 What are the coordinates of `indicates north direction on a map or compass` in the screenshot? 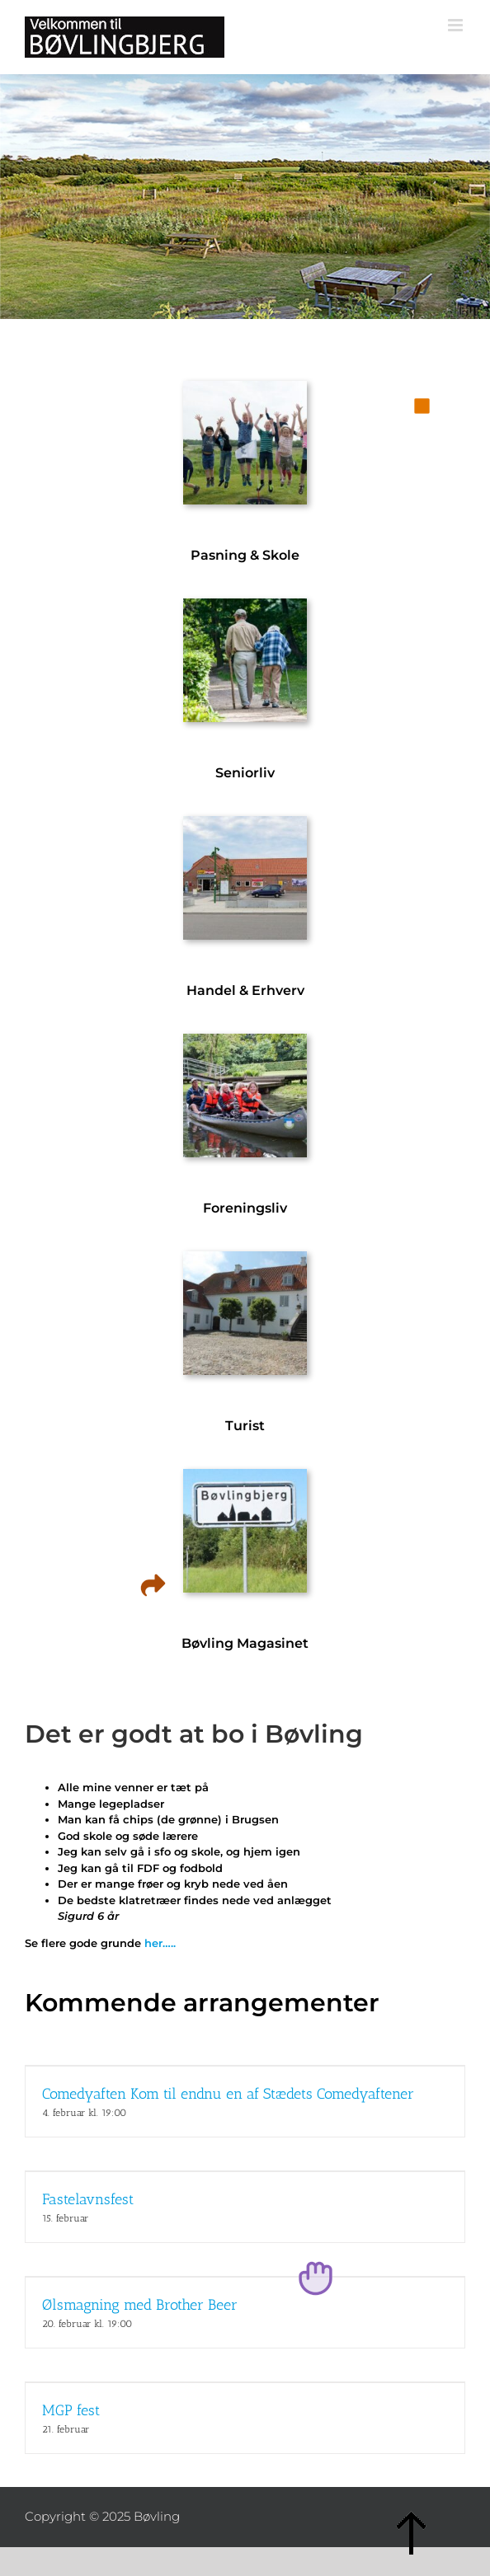 It's located at (411, 2532).